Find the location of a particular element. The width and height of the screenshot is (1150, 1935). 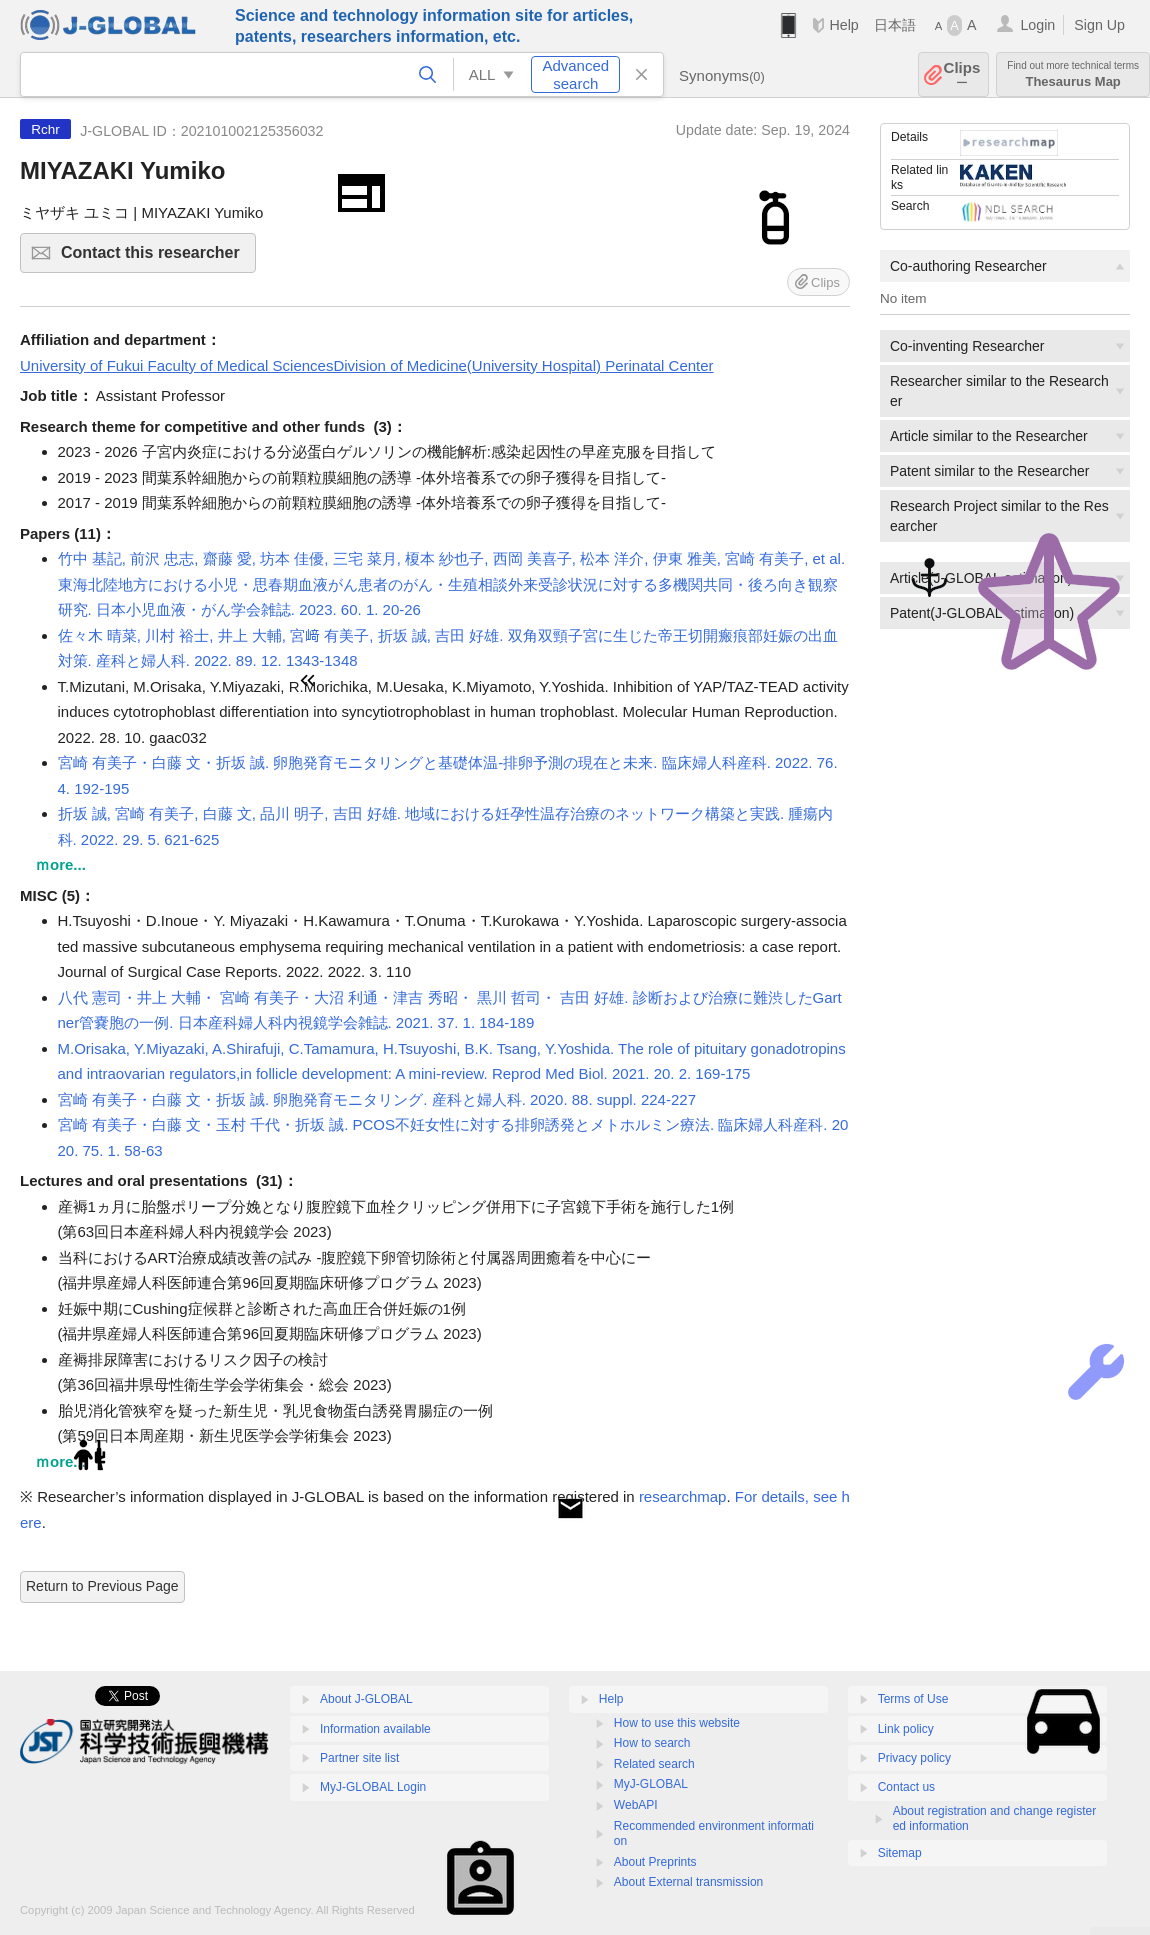

indicates child soldier awareness or prevention cause is located at coordinates (90, 1455).